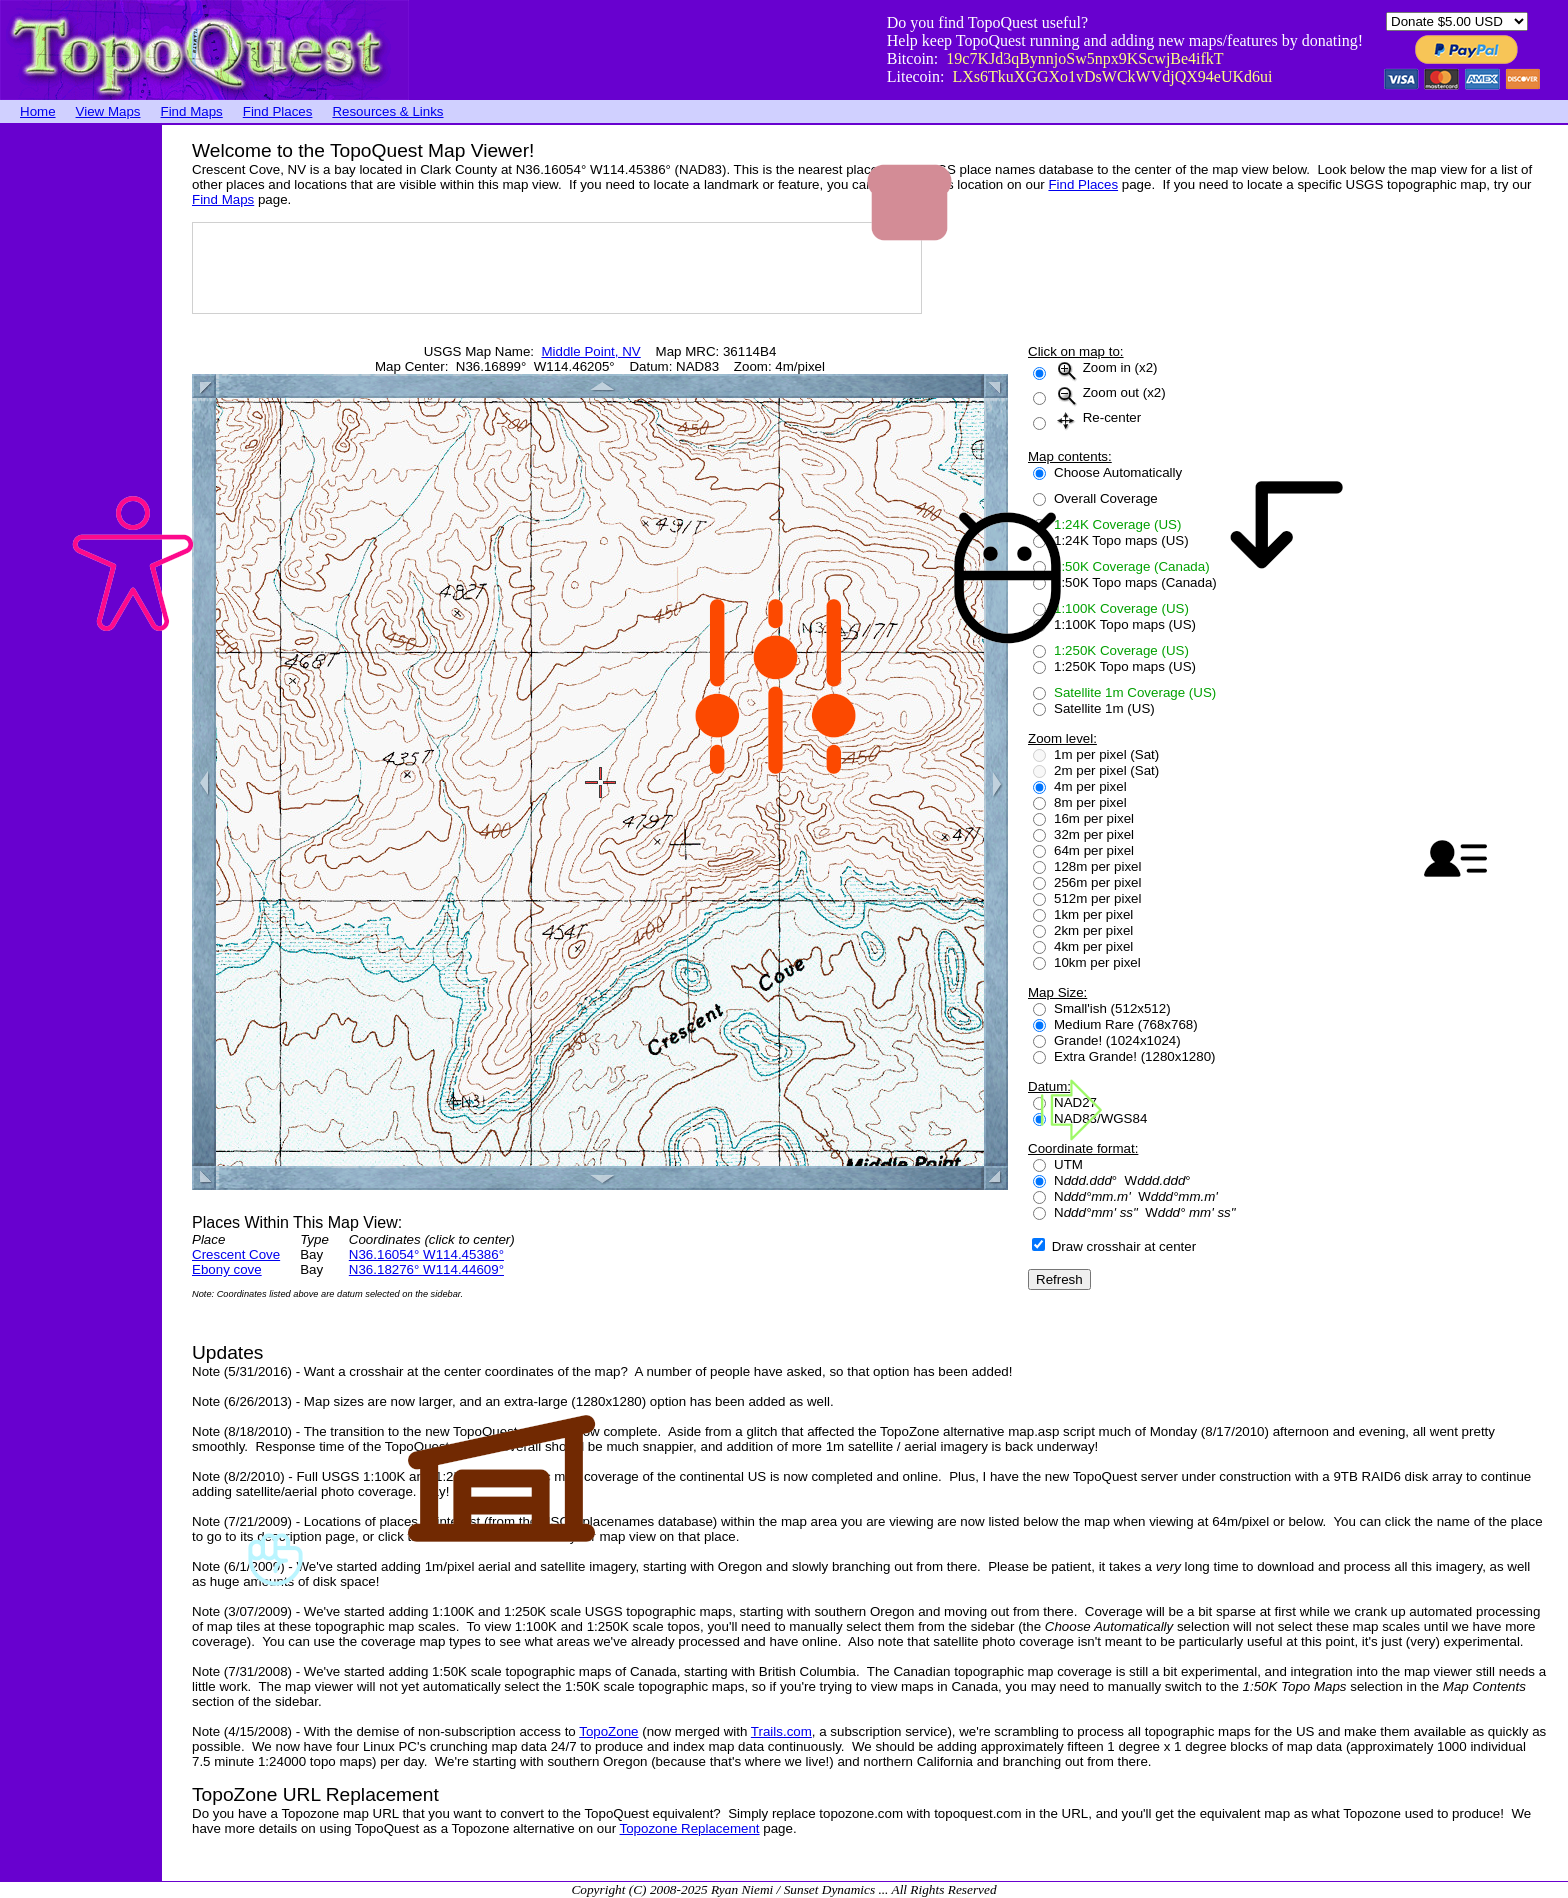  I want to click on navigate back and down in a menu hierarchy, so click(1282, 516).